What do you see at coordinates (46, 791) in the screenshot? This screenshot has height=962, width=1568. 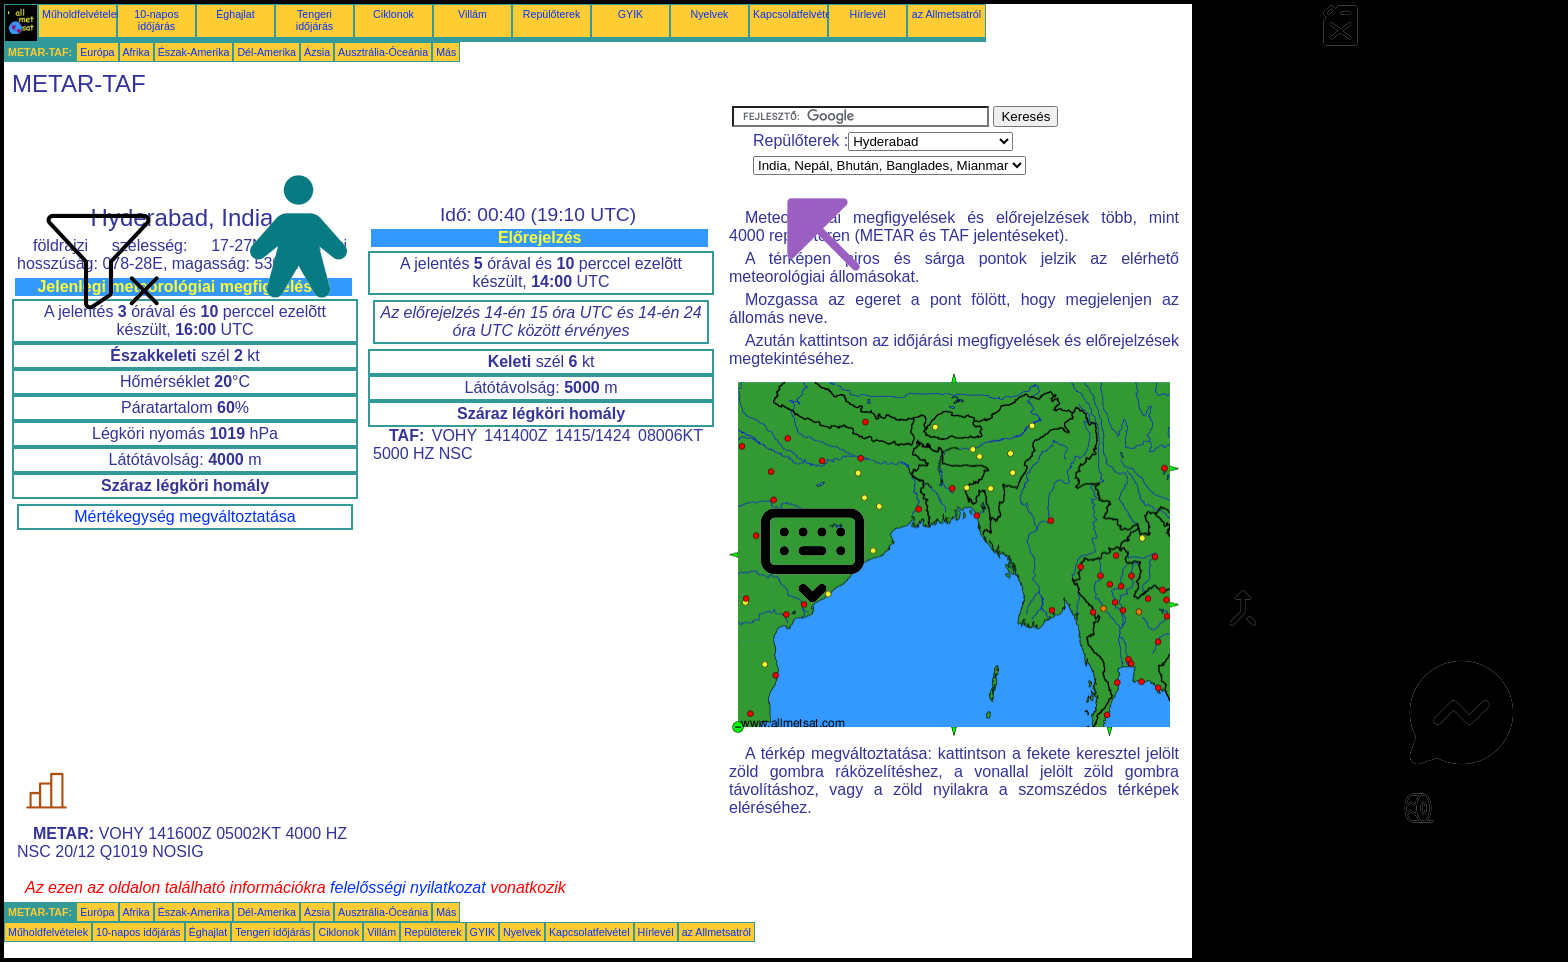 I see `view analytics or statistics` at bounding box center [46, 791].